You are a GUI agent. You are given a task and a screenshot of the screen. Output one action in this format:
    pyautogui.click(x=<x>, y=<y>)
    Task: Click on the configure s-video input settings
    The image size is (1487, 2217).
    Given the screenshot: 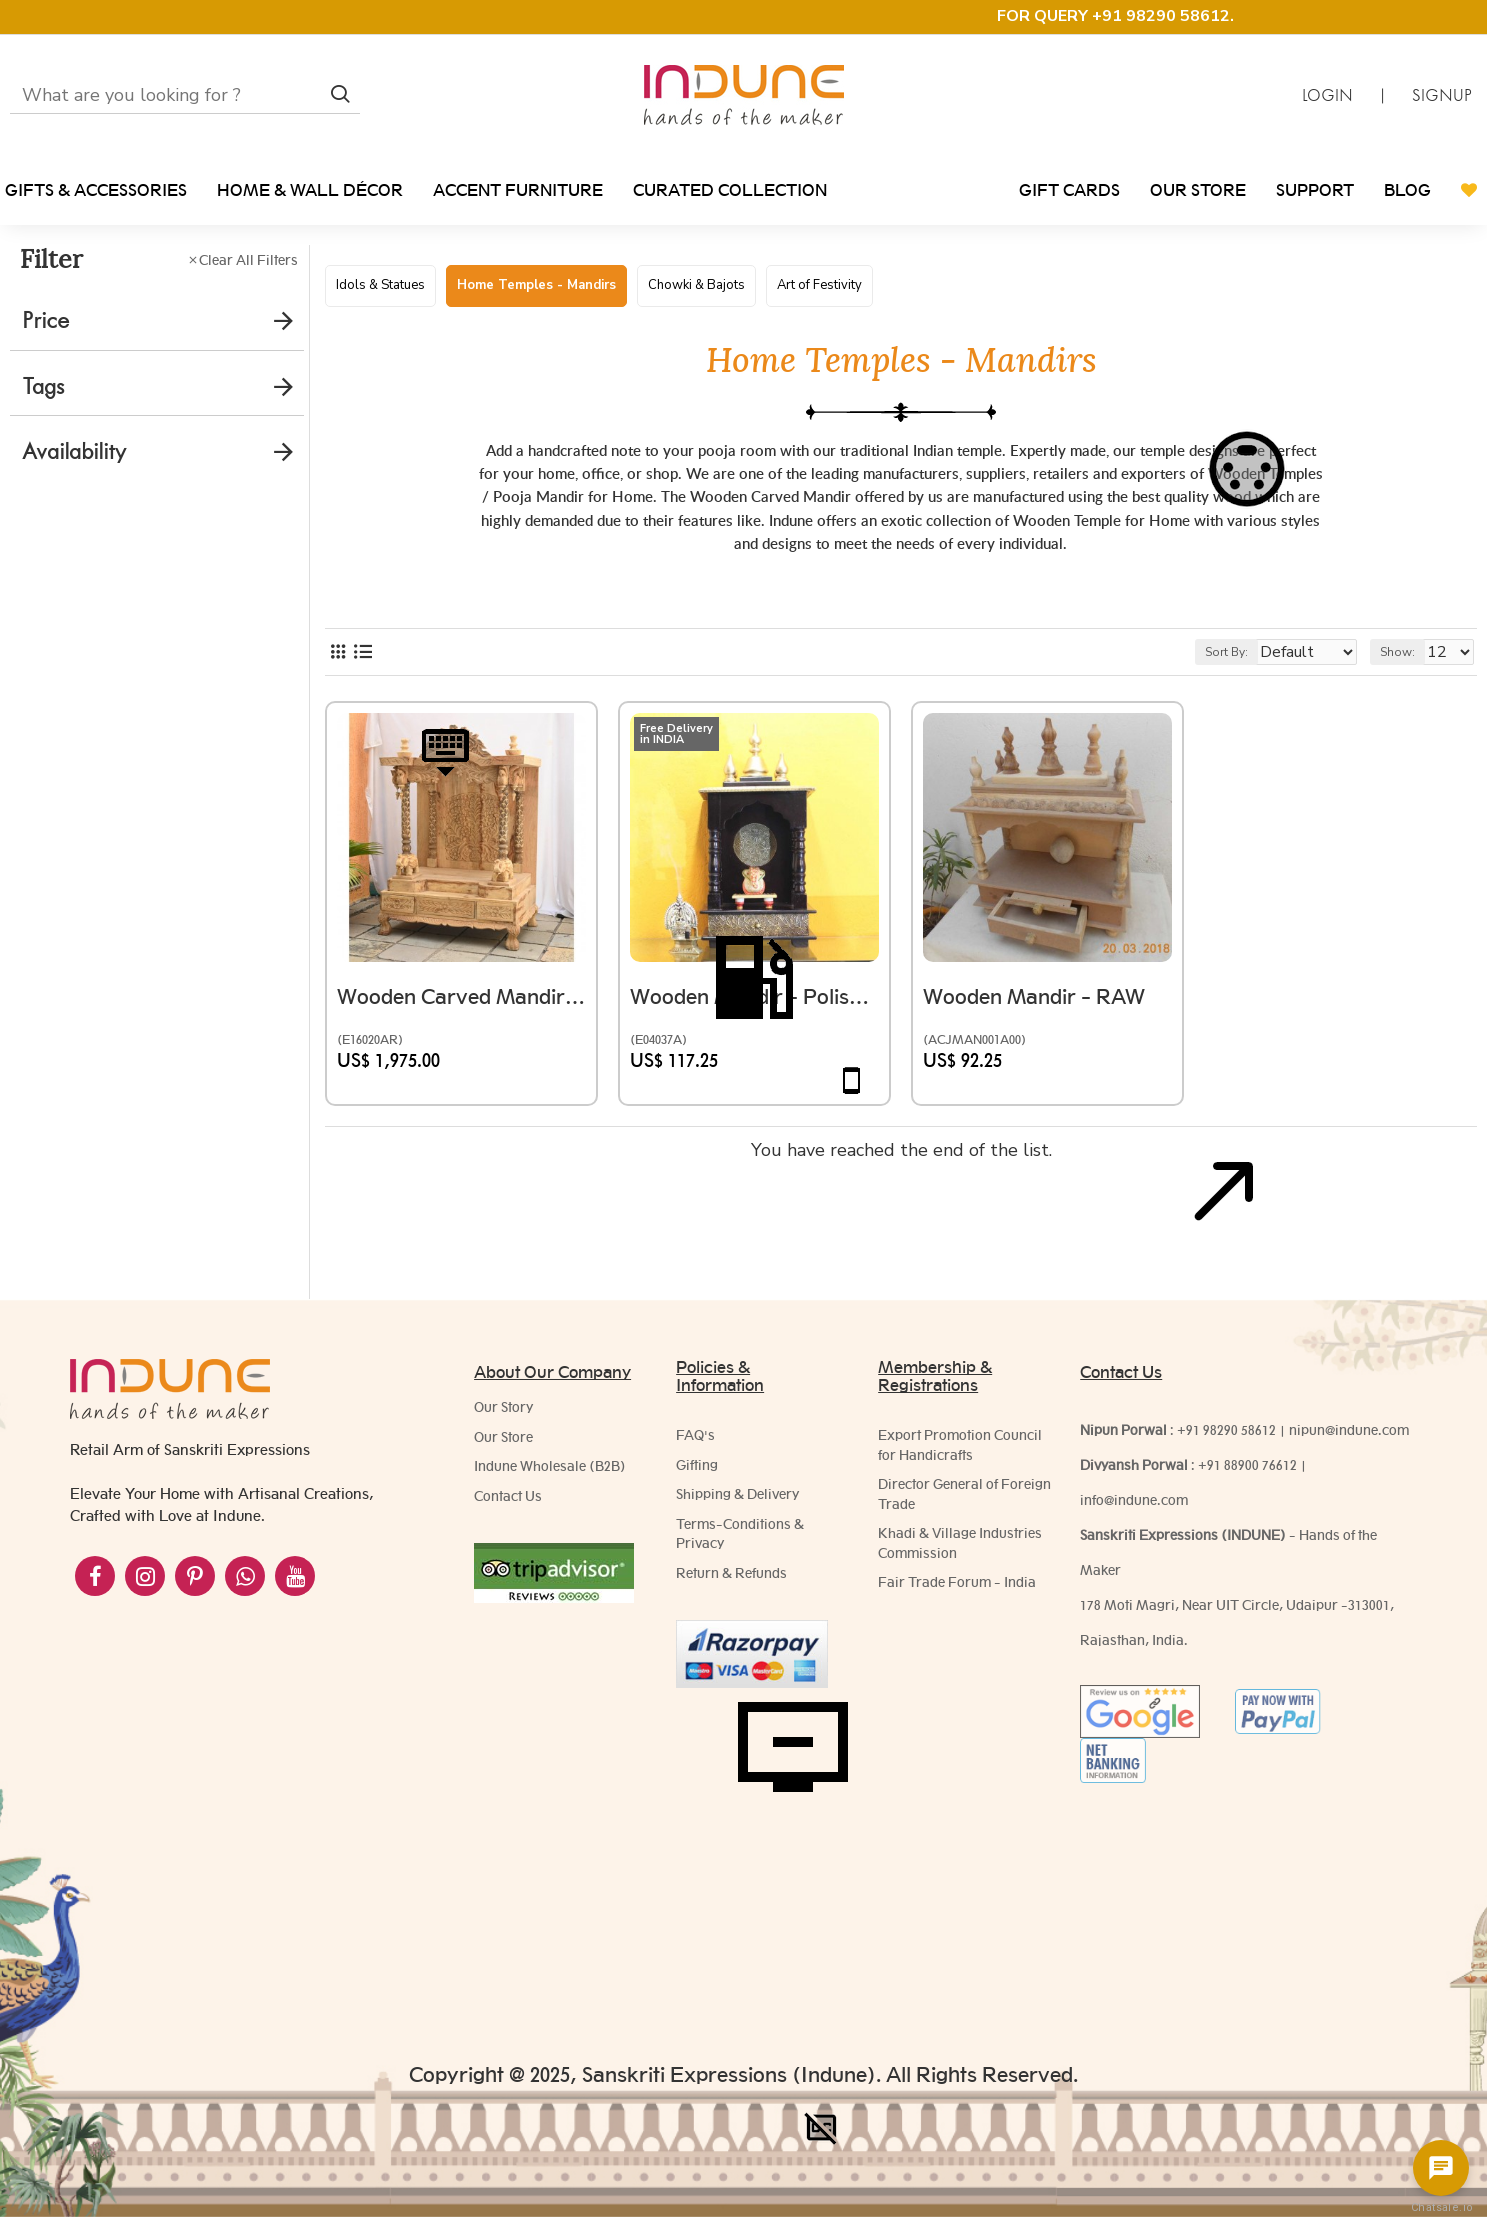 What is the action you would take?
    pyautogui.click(x=1247, y=469)
    